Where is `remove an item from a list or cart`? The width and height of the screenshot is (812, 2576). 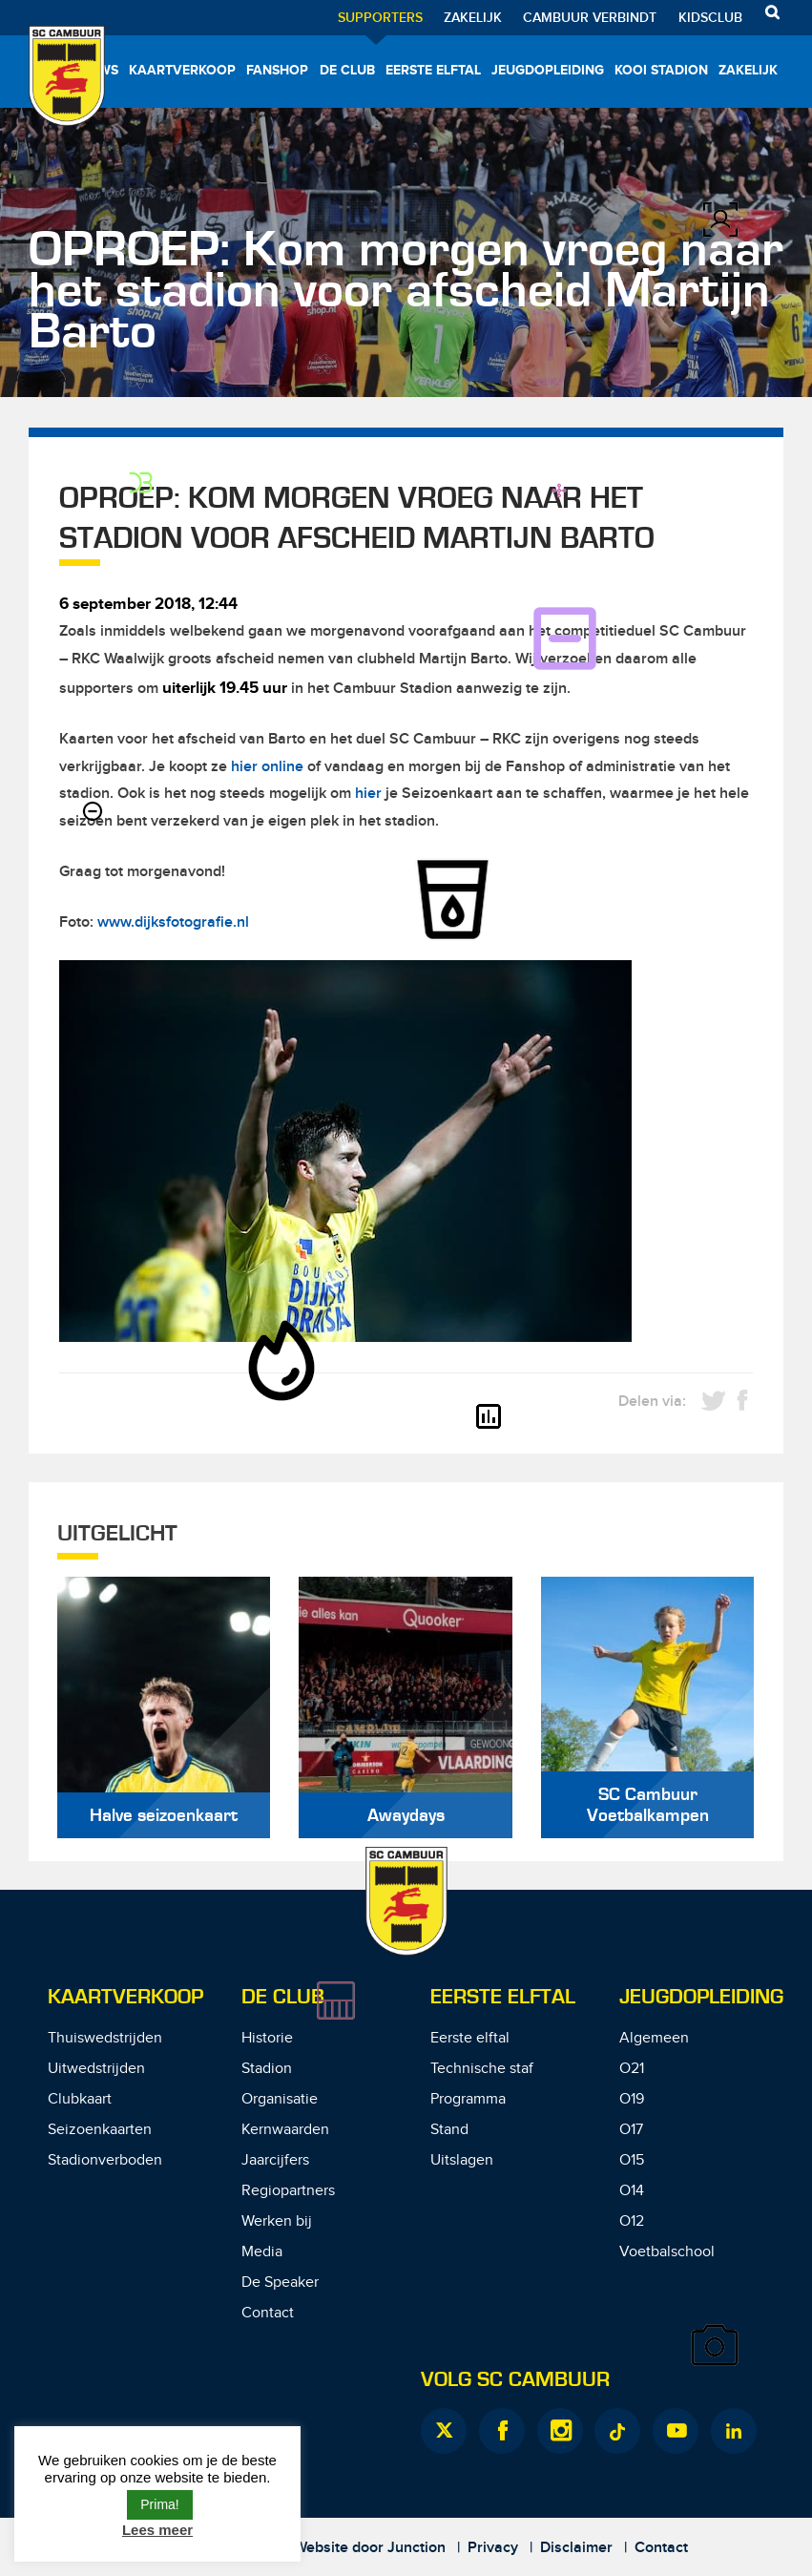
remove an item from a list or cart is located at coordinates (93, 811).